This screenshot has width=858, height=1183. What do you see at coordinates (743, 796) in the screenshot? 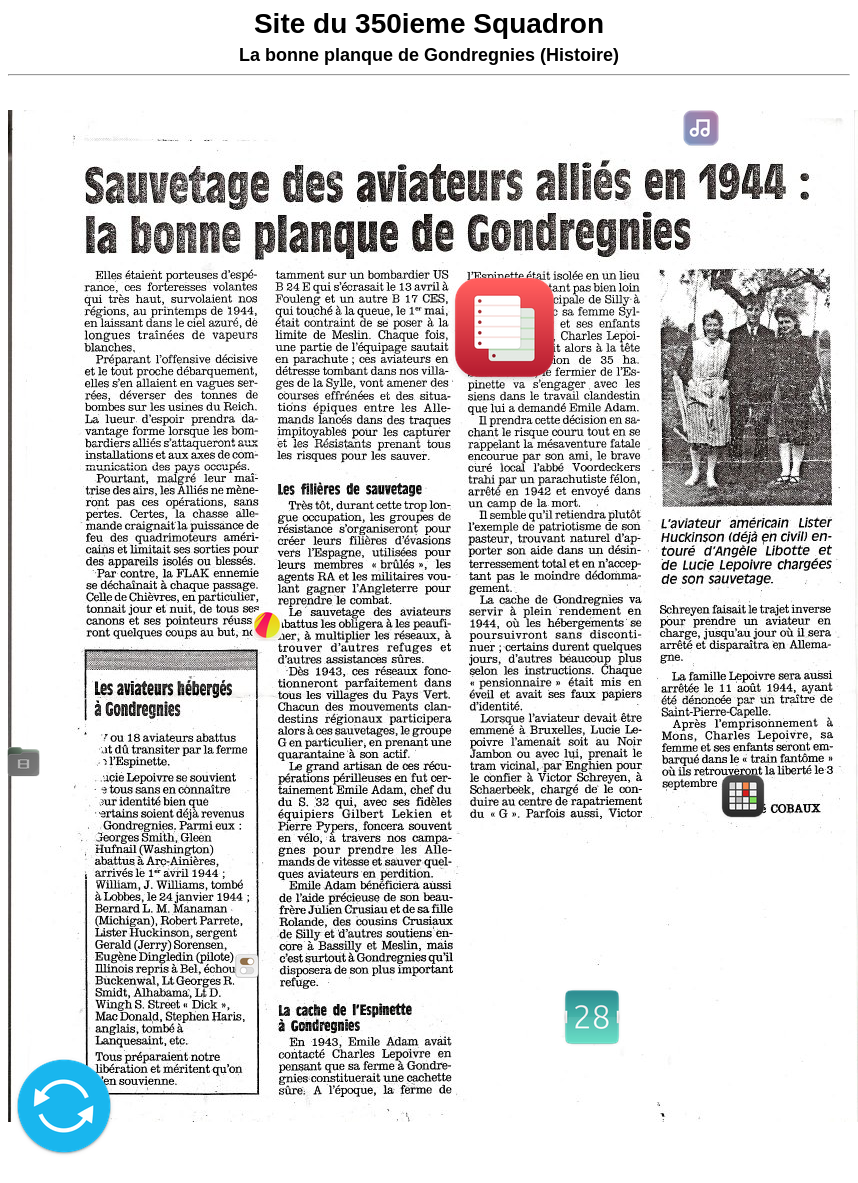
I see `open hitori puzzle game` at bounding box center [743, 796].